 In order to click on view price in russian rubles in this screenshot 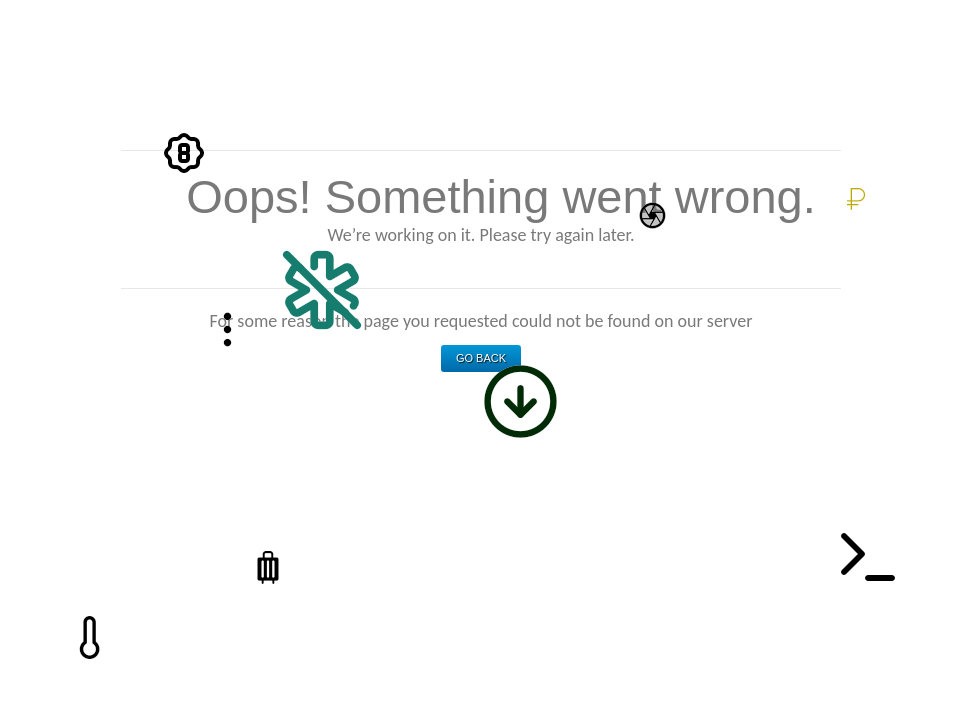, I will do `click(856, 199)`.